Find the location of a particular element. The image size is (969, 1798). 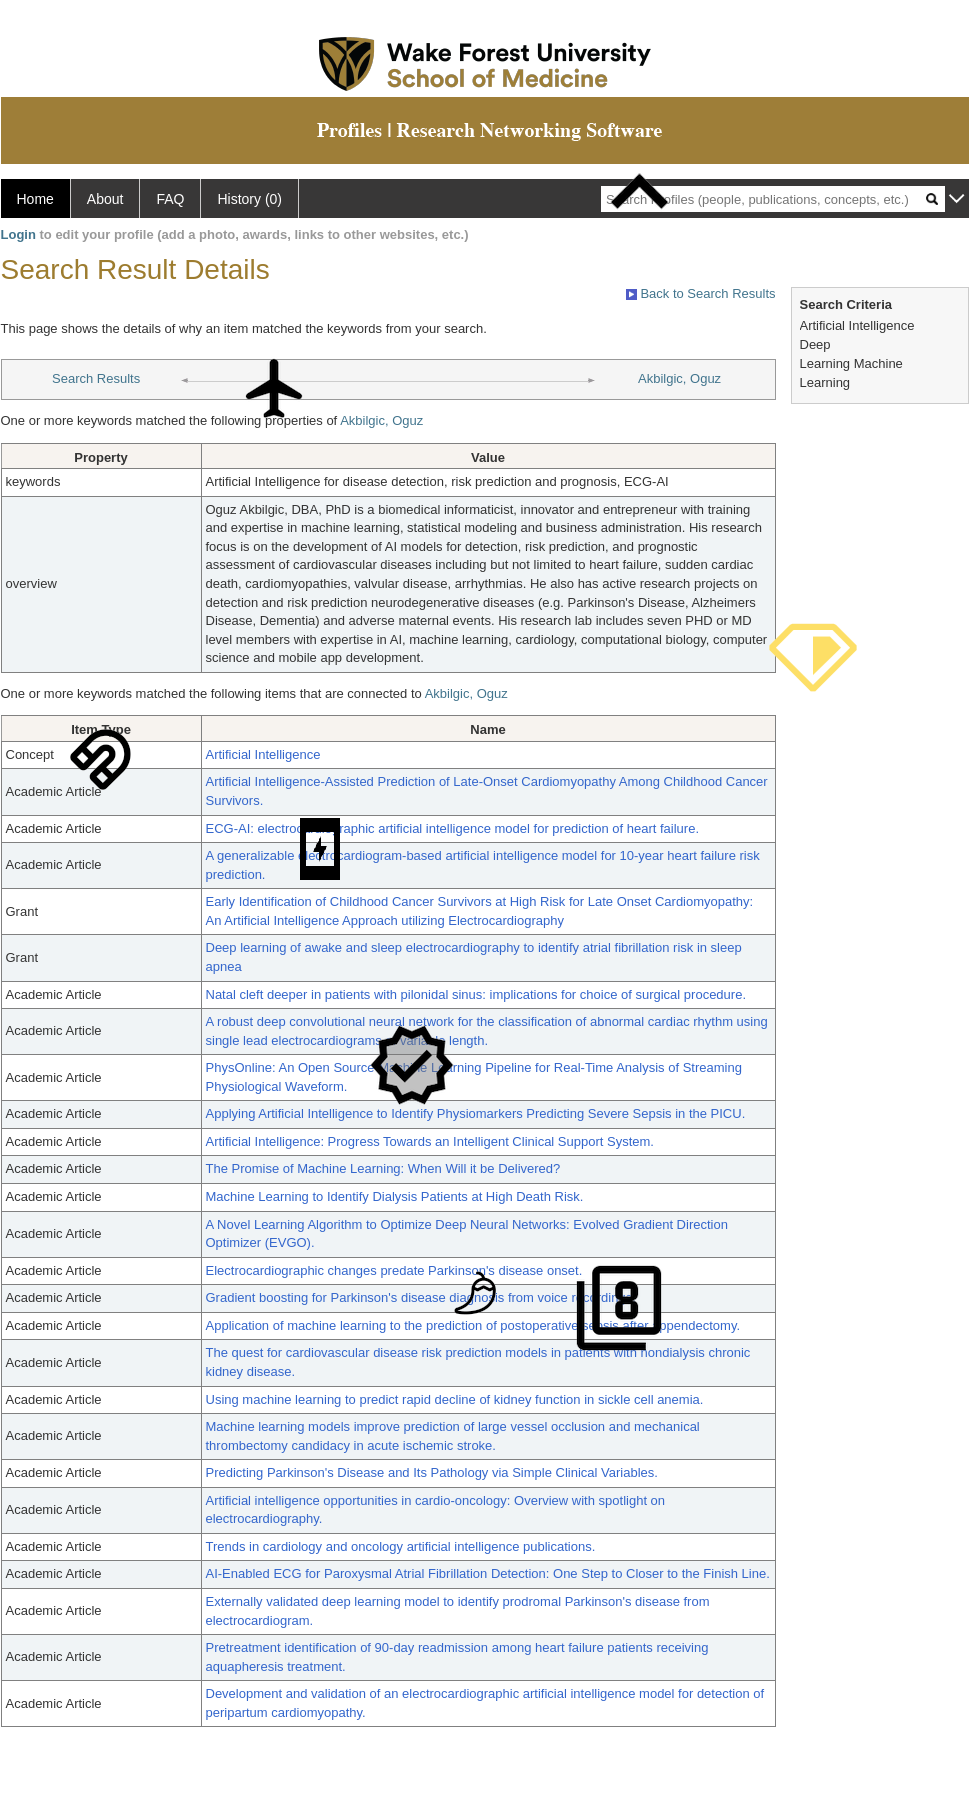

access flight booking or travel options is located at coordinates (275, 388).